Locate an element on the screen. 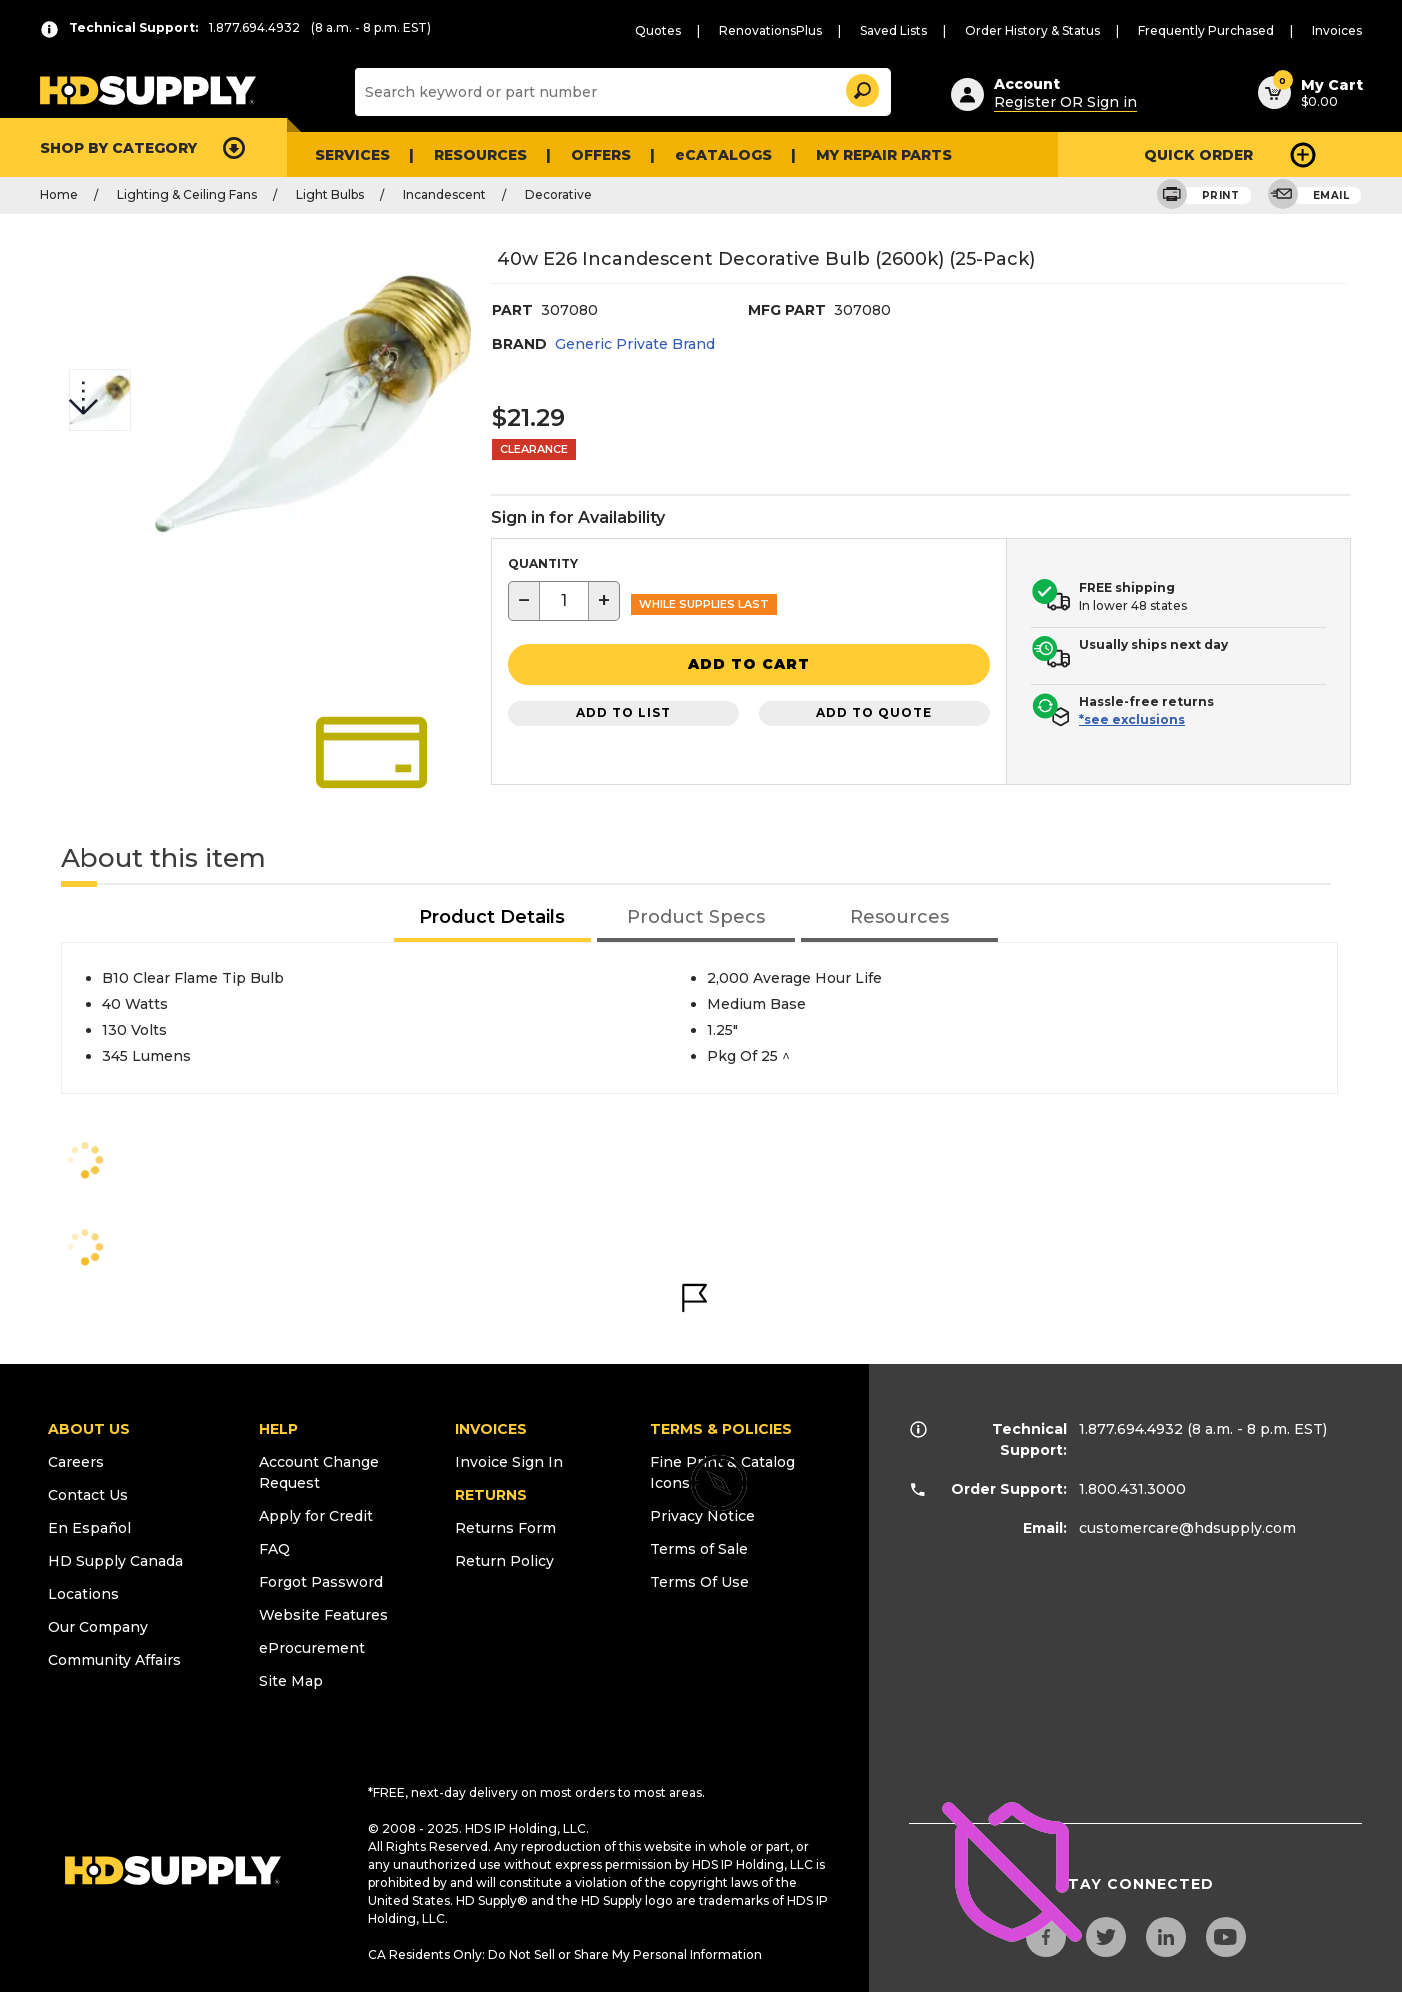  navigate to explore or discover features is located at coordinates (719, 1483).